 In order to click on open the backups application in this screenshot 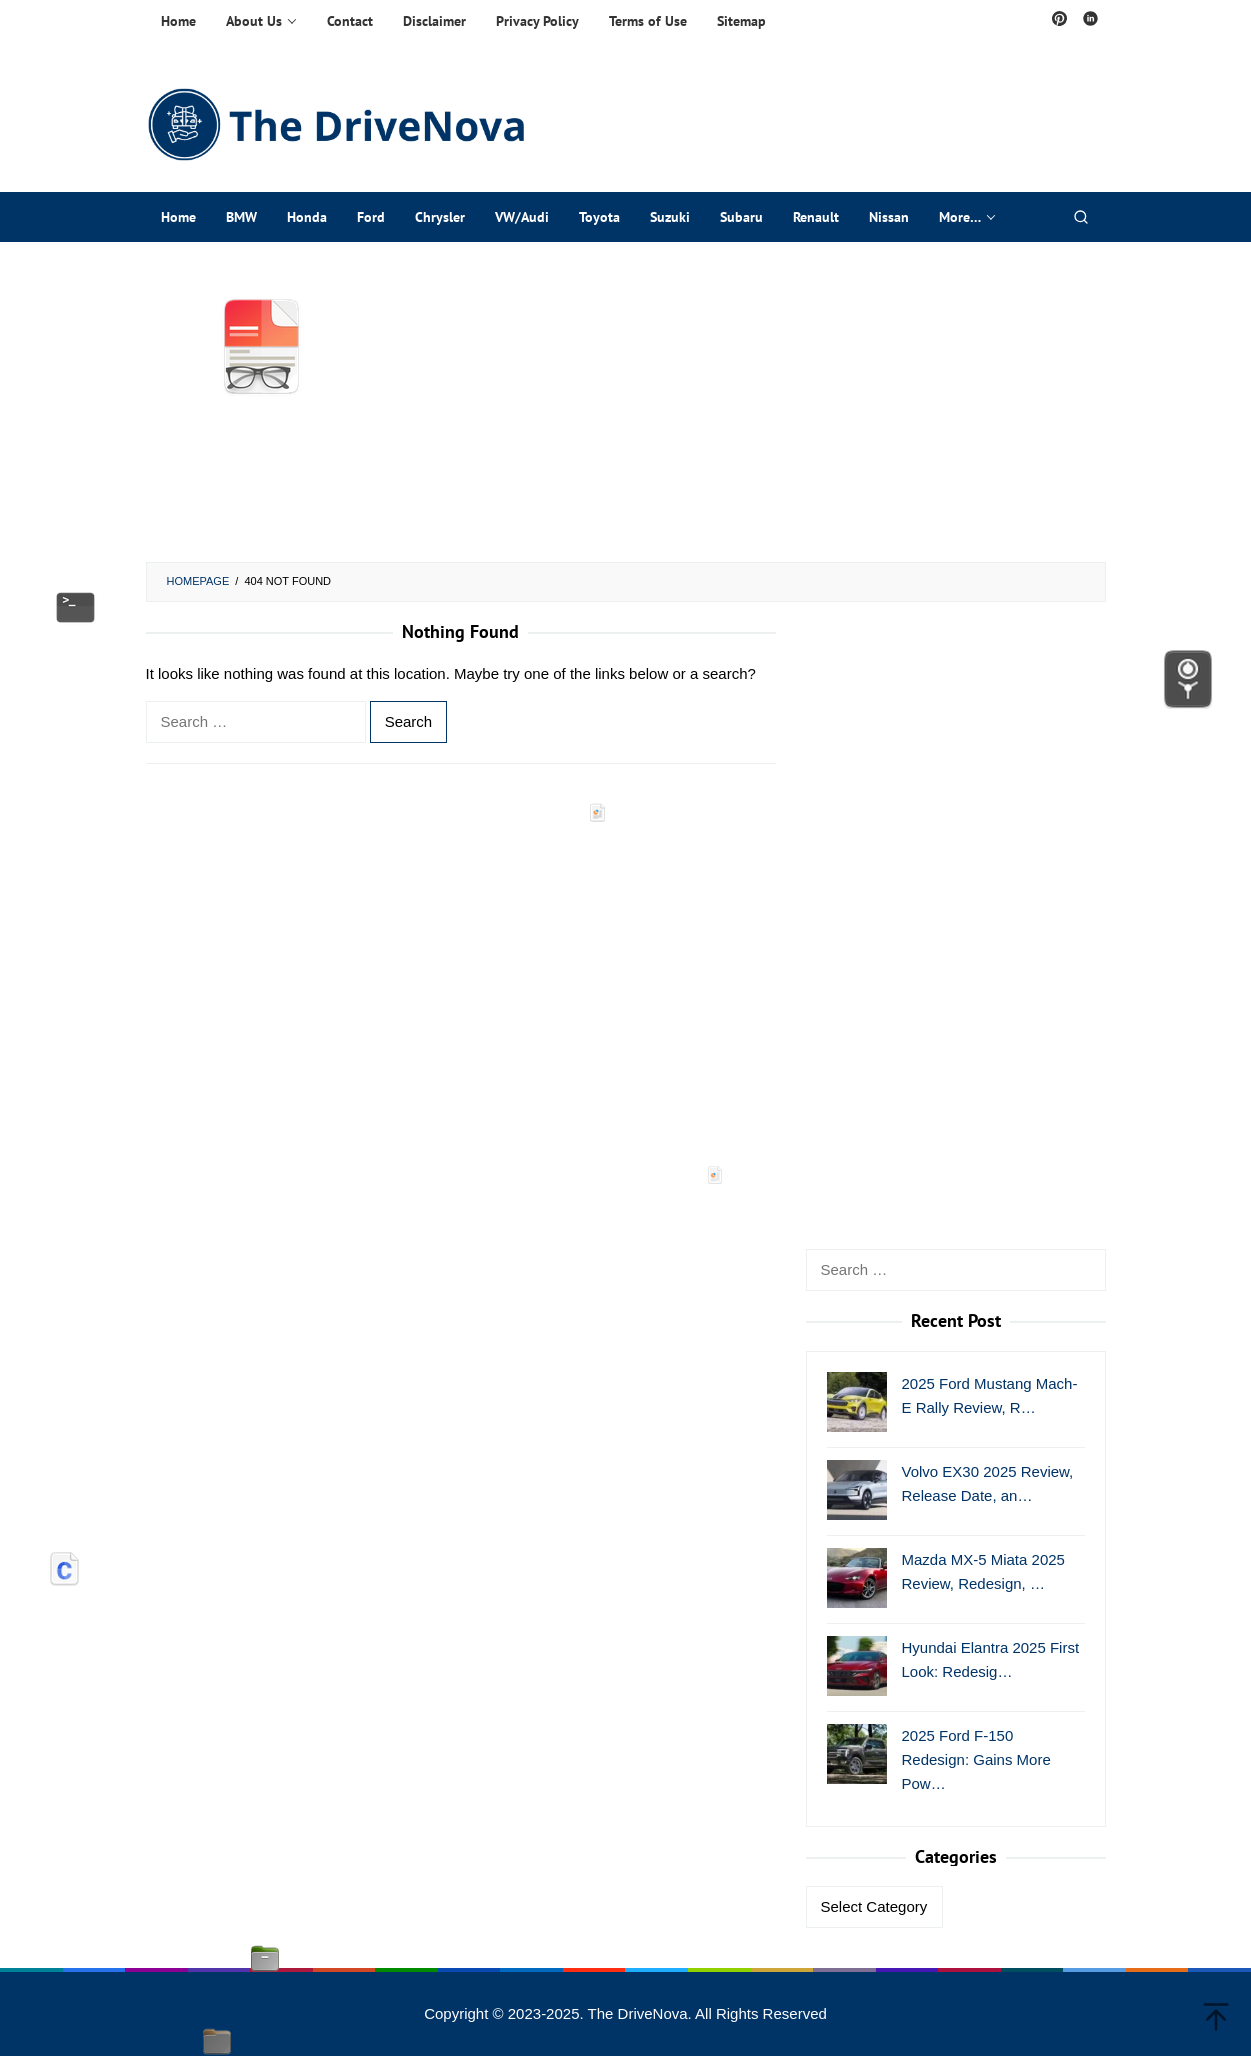, I will do `click(1188, 679)`.